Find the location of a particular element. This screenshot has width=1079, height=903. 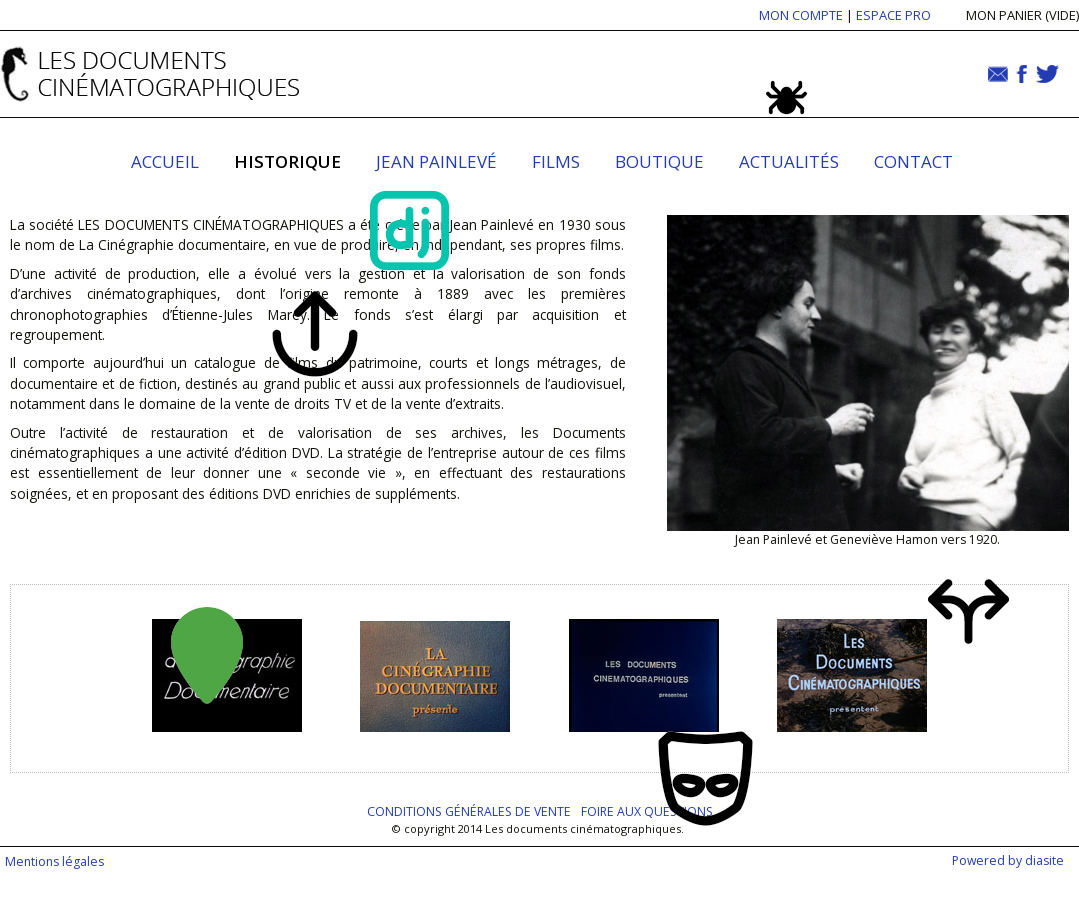

open the Grindr app is located at coordinates (705, 778).